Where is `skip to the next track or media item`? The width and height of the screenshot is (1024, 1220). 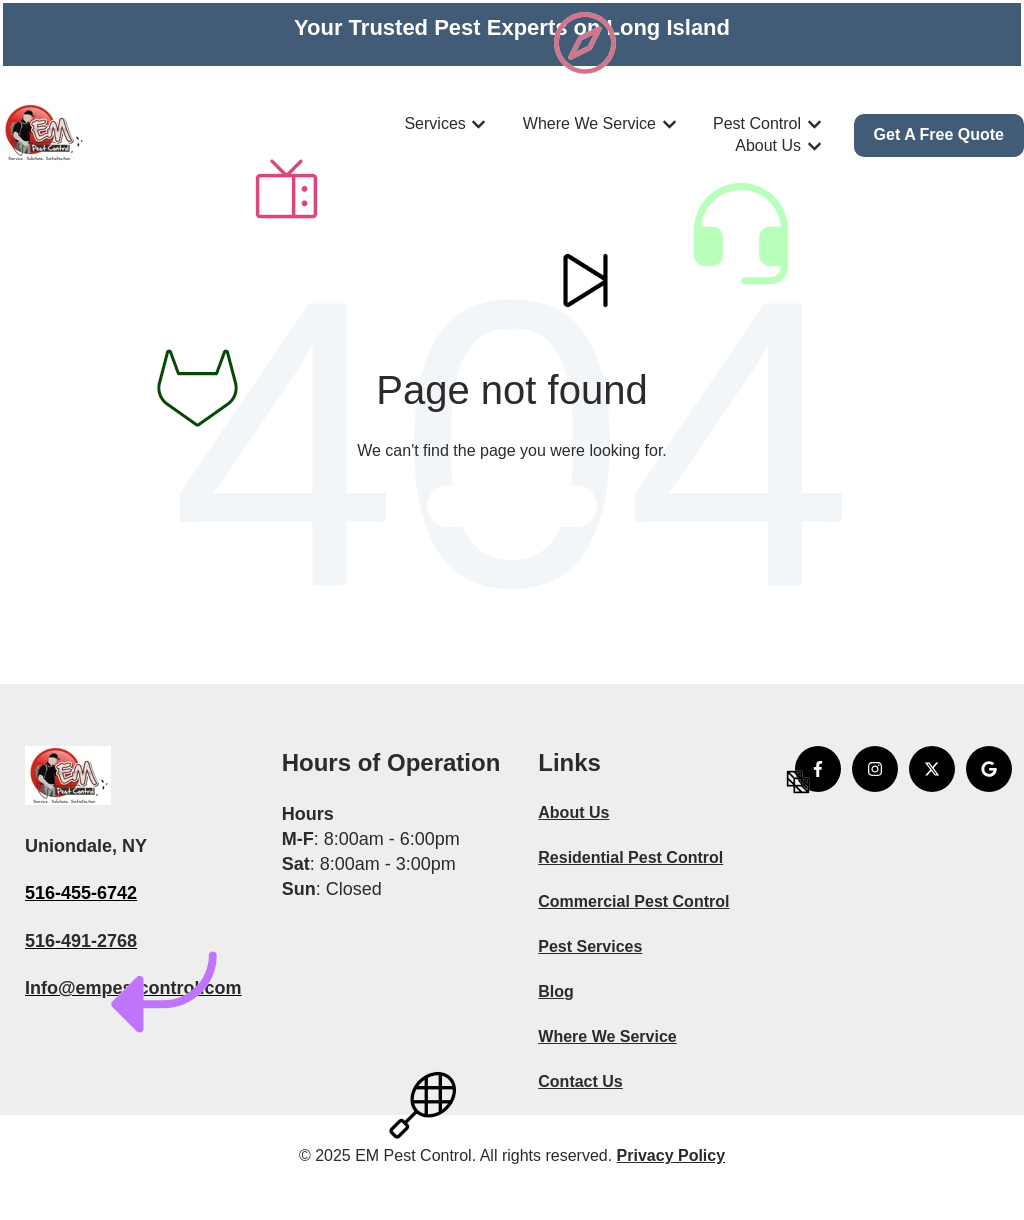
skip to the next track or media item is located at coordinates (585, 280).